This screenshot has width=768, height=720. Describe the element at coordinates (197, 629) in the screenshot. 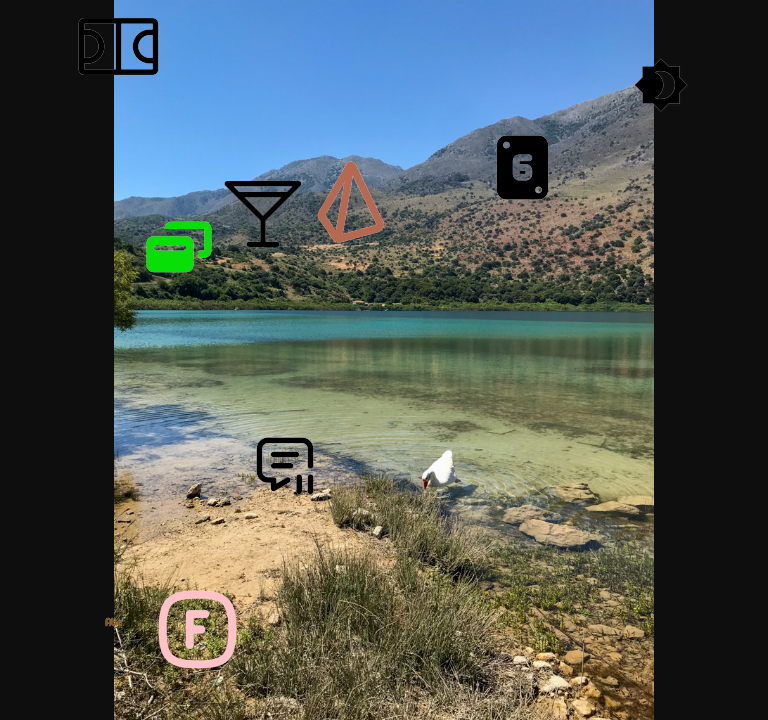

I see `open Facebook app or link` at that location.